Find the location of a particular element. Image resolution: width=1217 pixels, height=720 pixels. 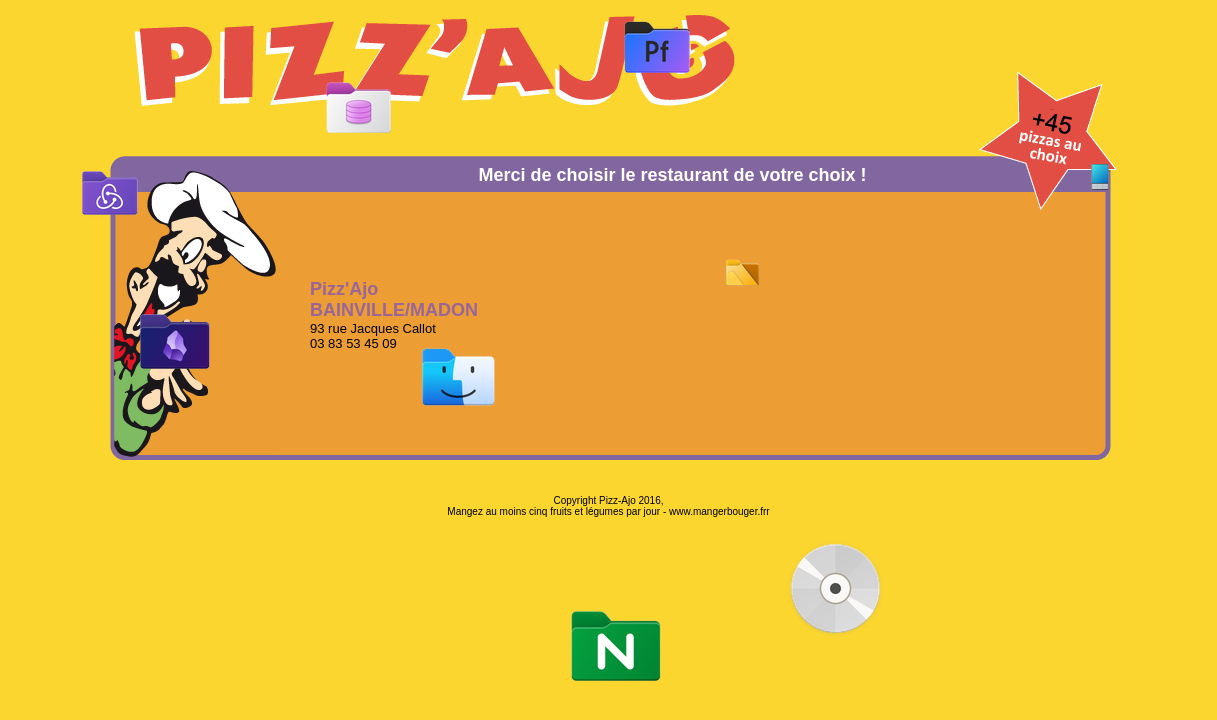

access CD/DVD drive or optical media is located at coordinates (835, 588).